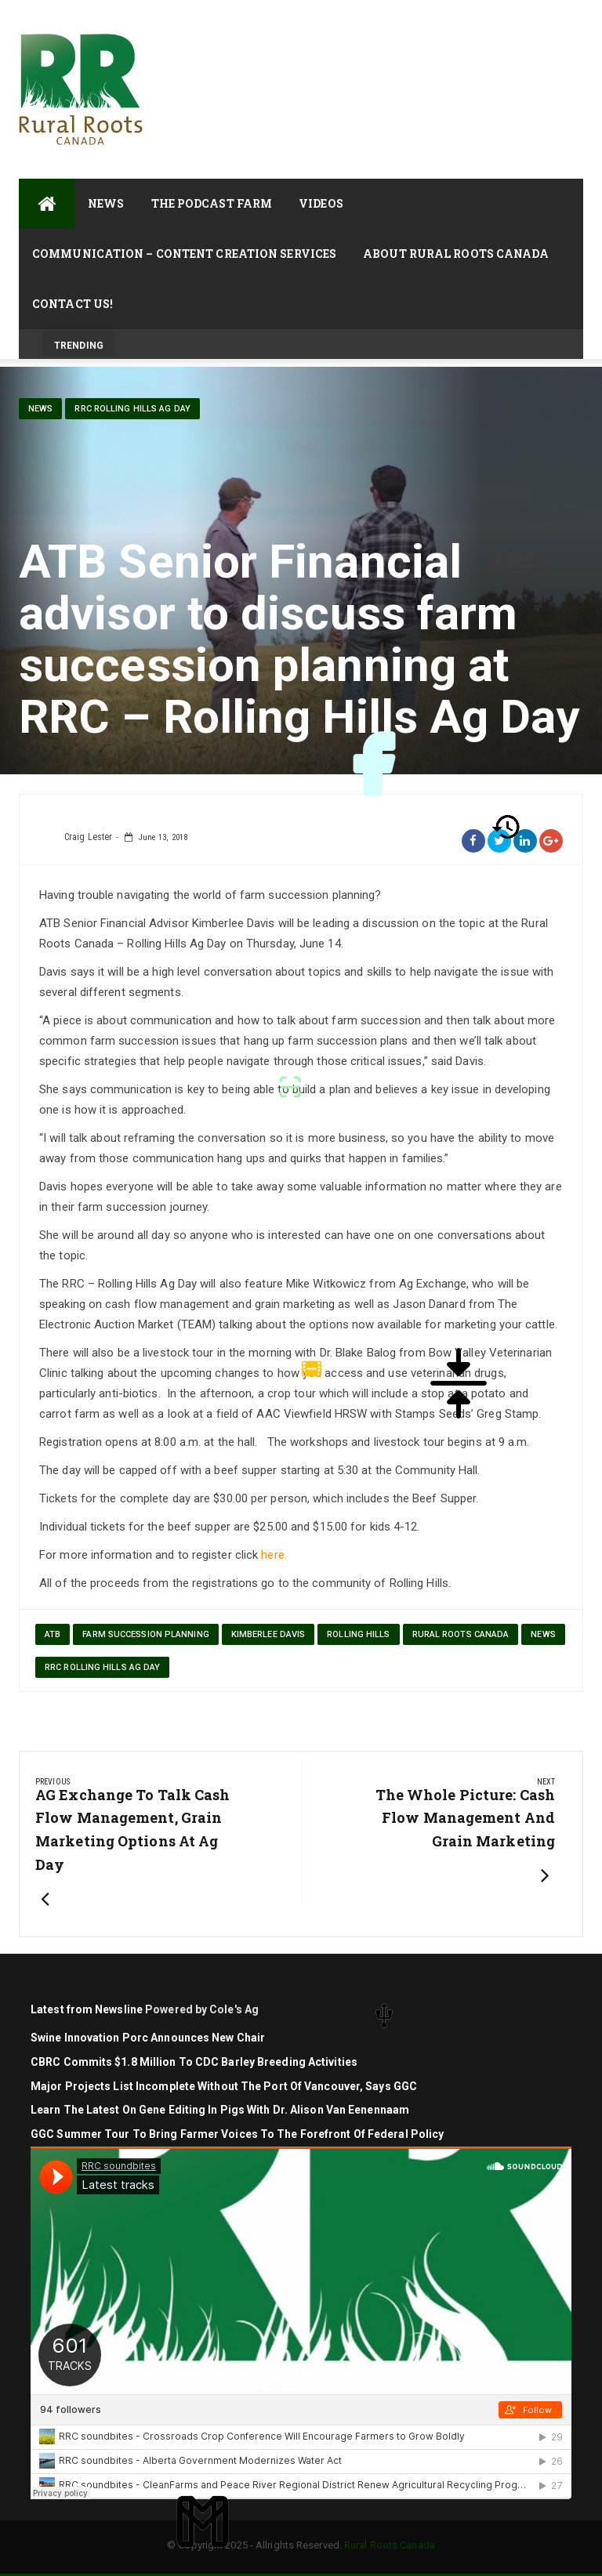 This screenshot has height=2576, width=602. What do you see at coordinates (459, 1383) in the screenshot?
I see `collapse content vertically` at bounding box center [459, 1383].